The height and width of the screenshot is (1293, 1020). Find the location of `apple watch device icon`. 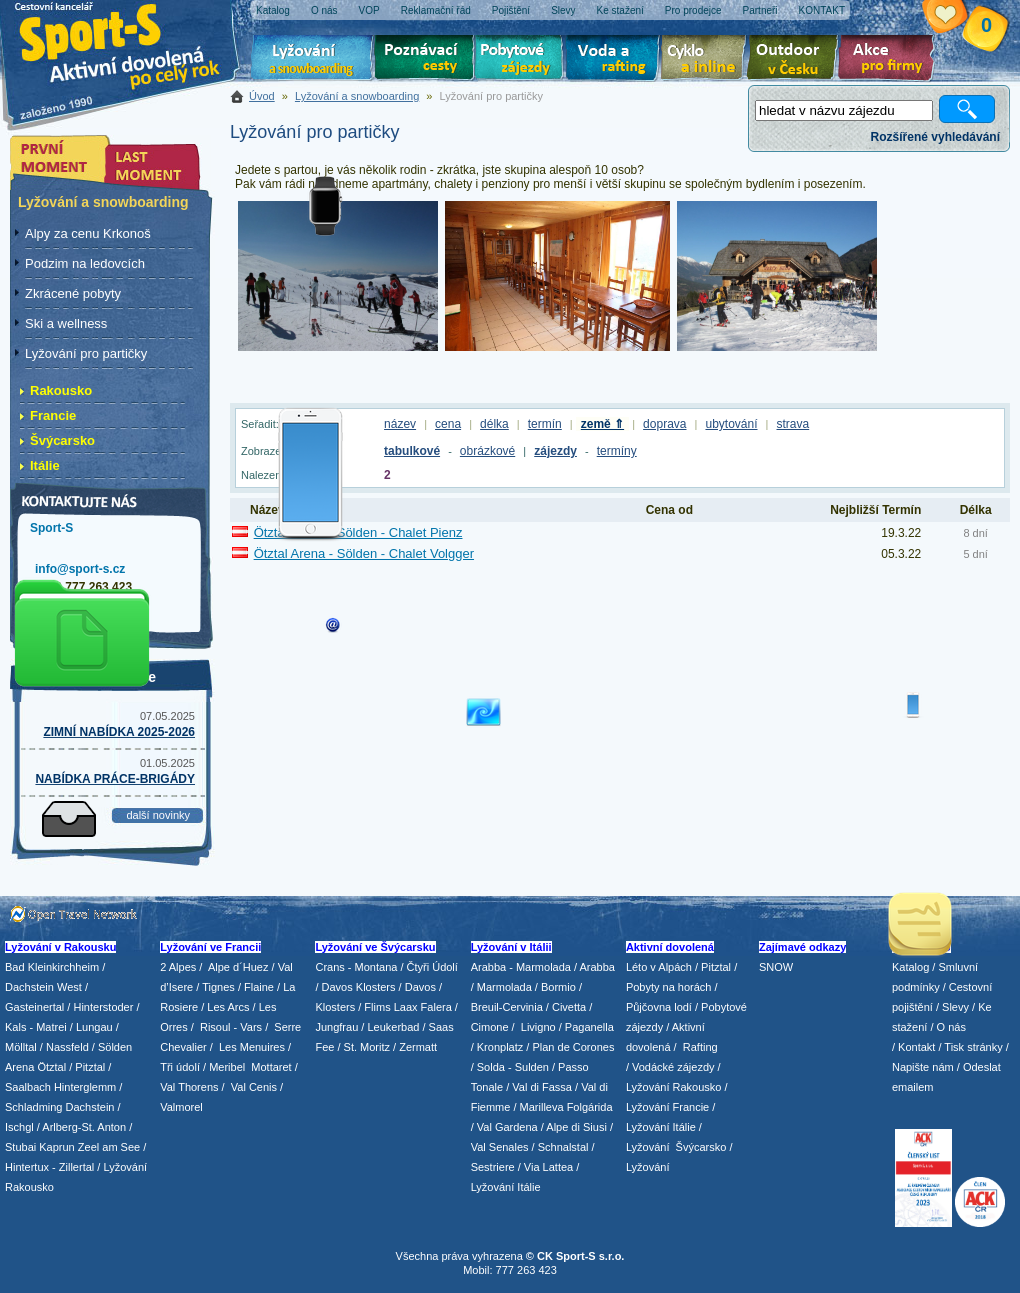

apple watch device icon is located at coordinates (325, 206).